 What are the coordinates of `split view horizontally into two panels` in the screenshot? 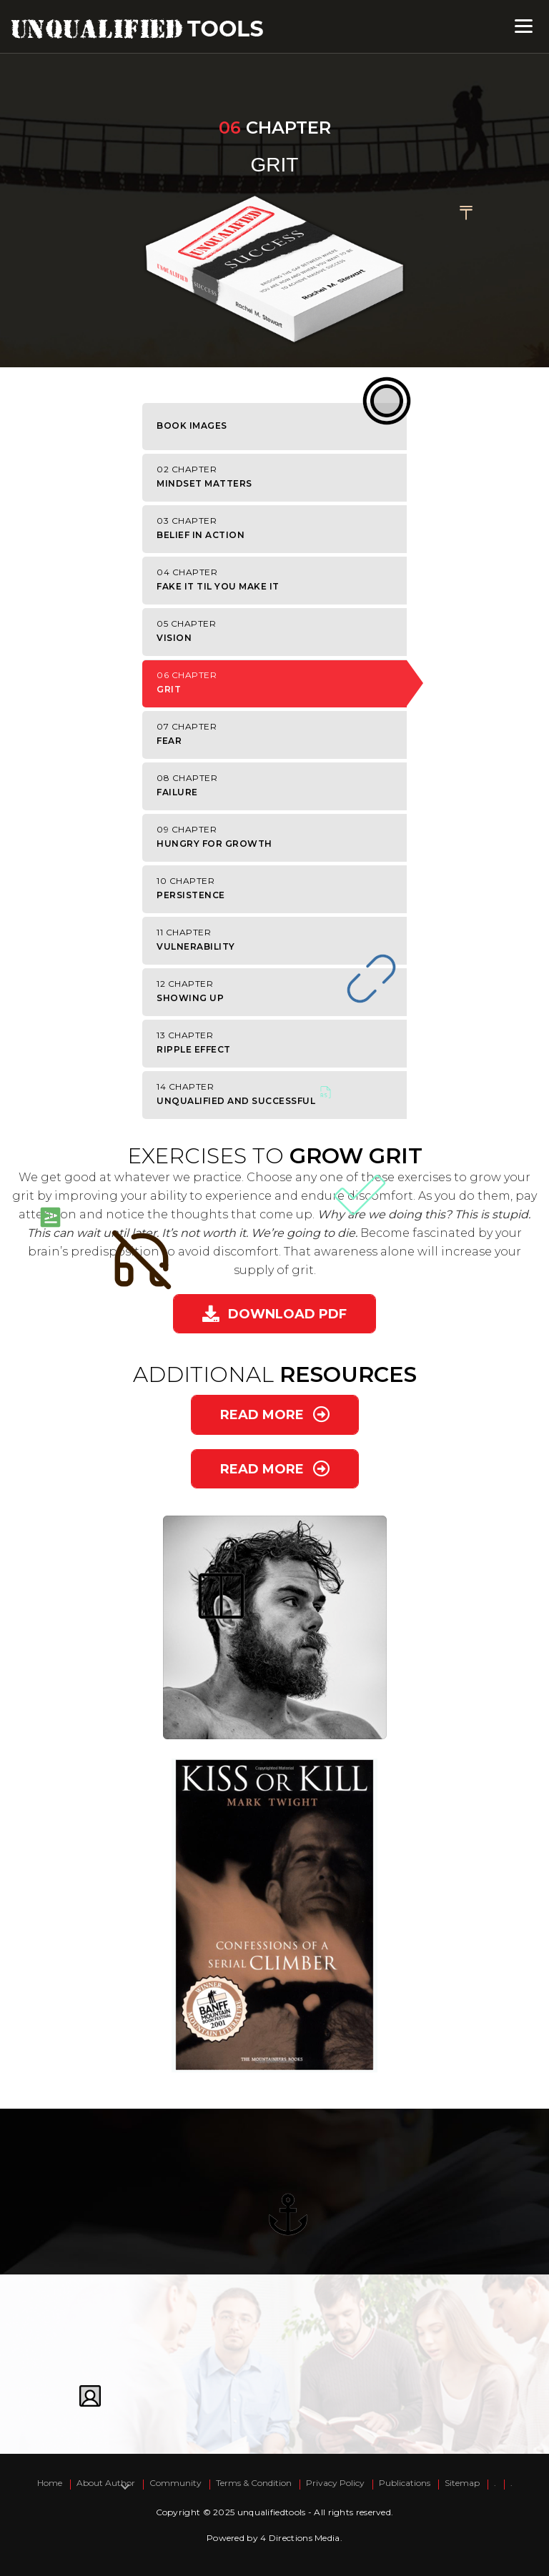 It's located at (221, 1596).